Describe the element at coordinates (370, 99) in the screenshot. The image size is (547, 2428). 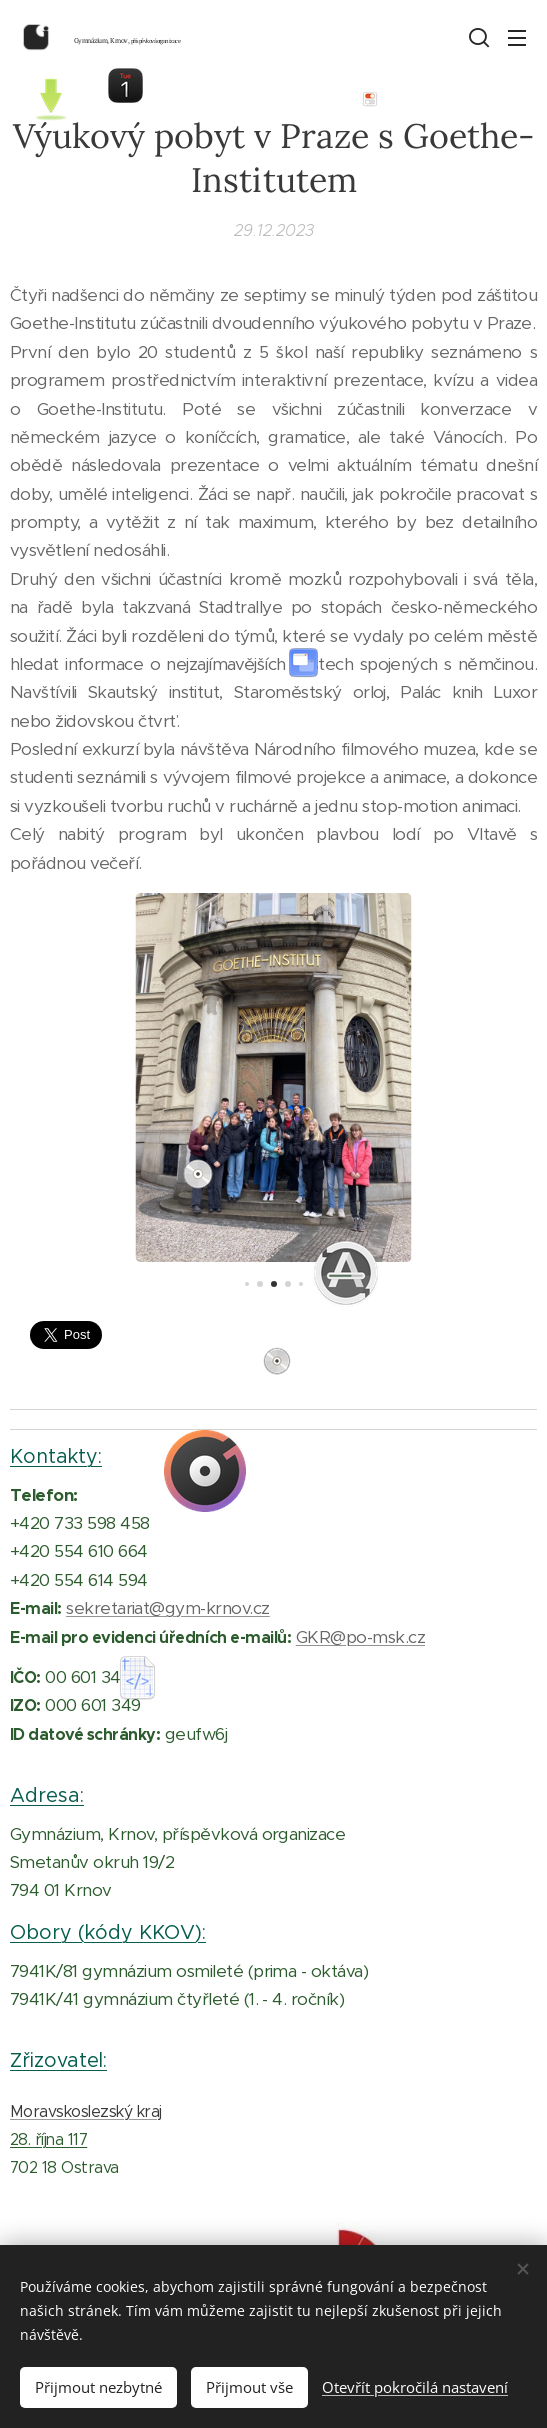
I see `open desktop preferences or settings` at that location.